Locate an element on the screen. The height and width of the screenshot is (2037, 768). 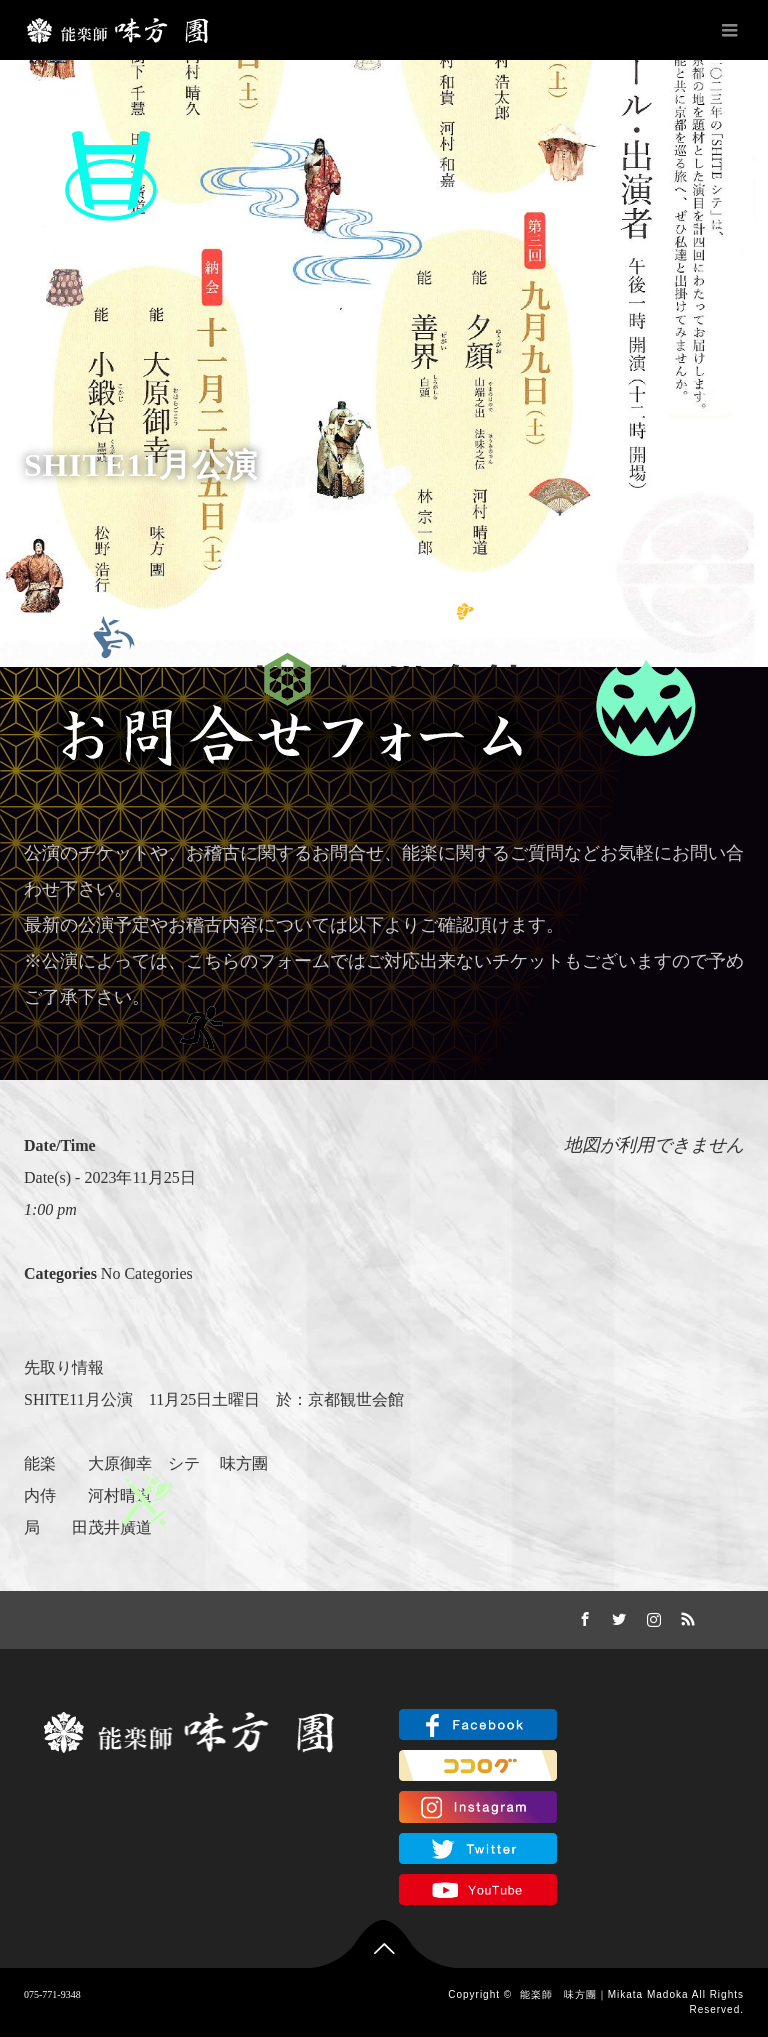
indicates acrobatic or gymnastic skill ability is located at coordinates (114, 637).